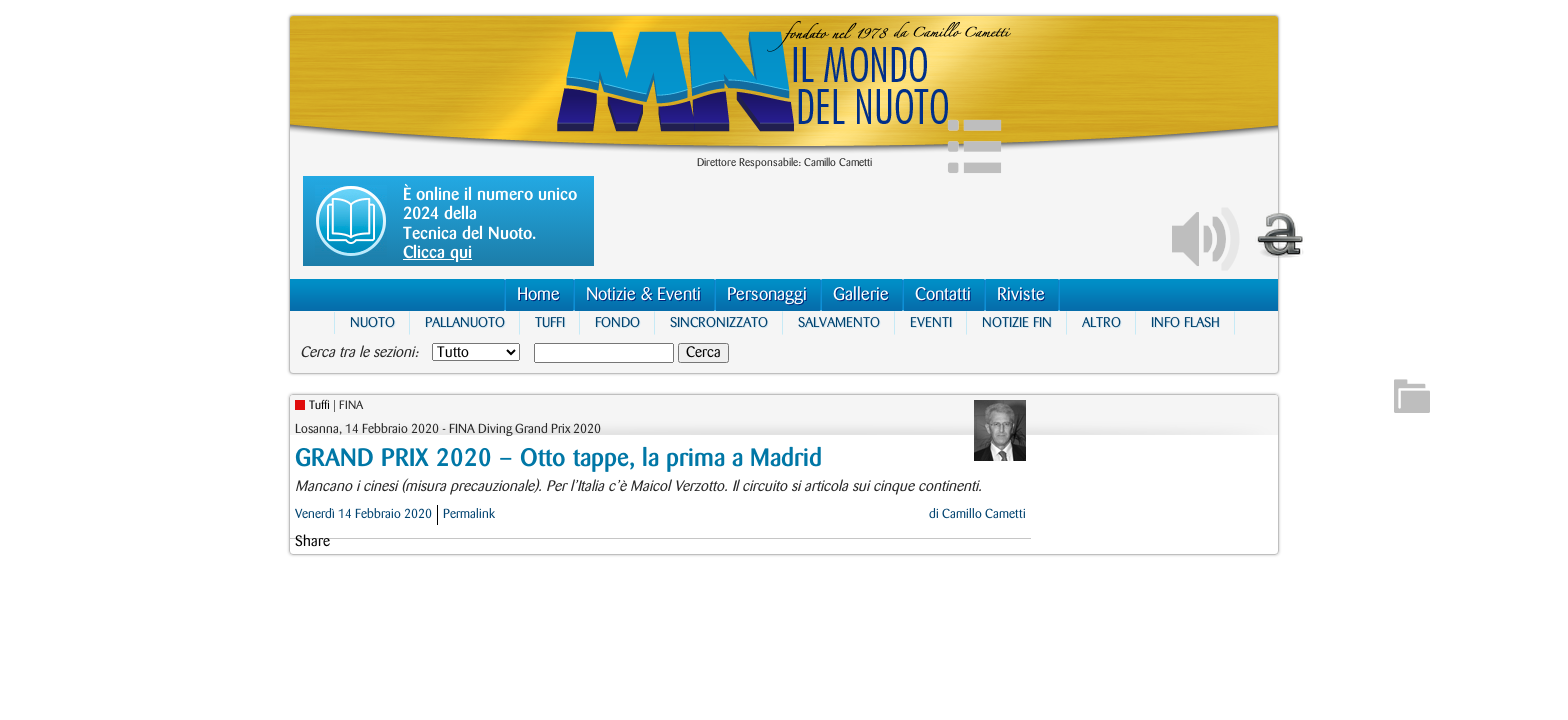  What do you see at coordinates (1208, 239) in the screenshot?
I see `indicates medium volume level` at bounding box center [1208, 239].